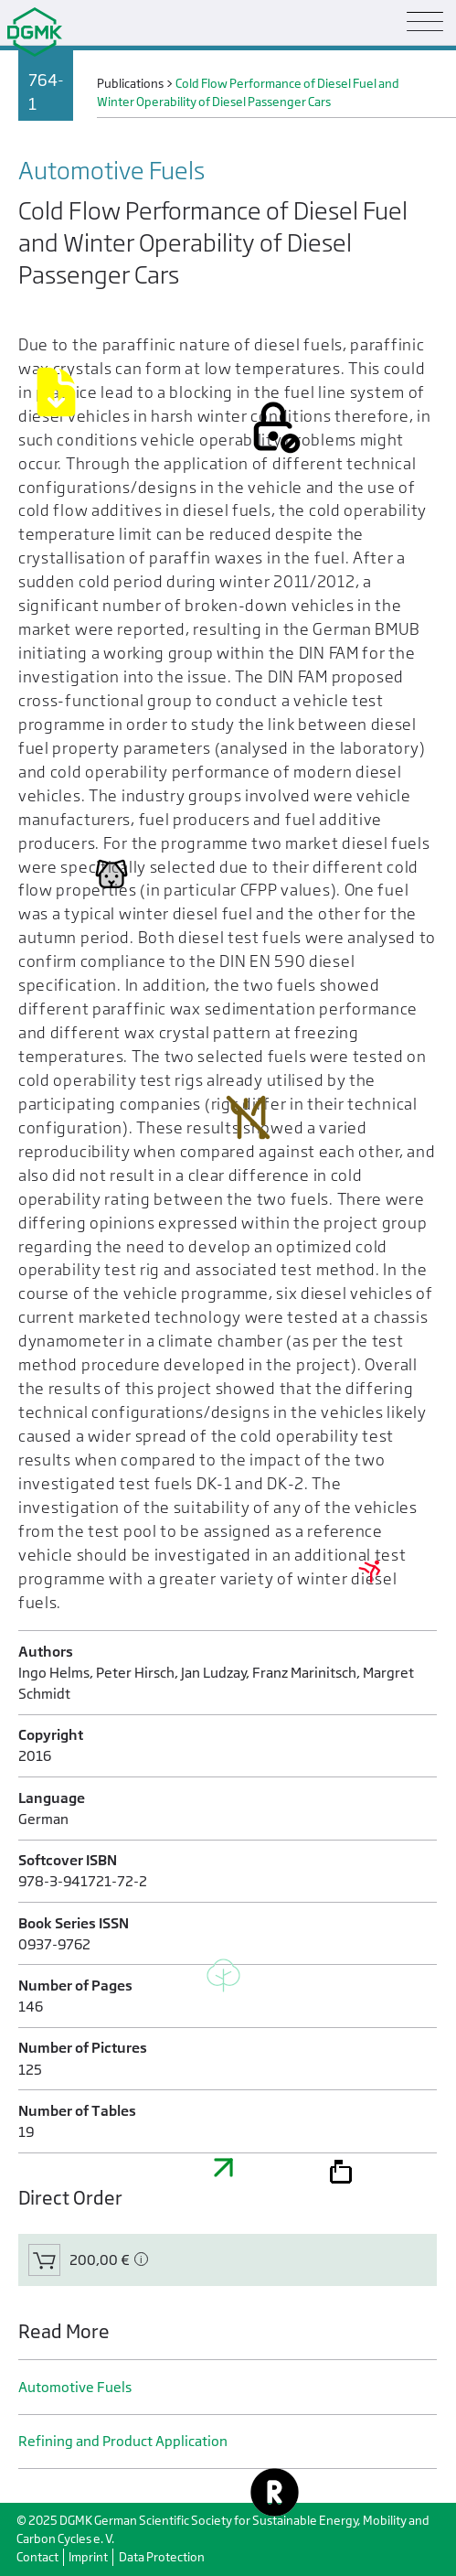  What do you see at coordinates (223, 1975) in the screenshot?
I see `access nature or parks category` at bounding box center [223, 1975].